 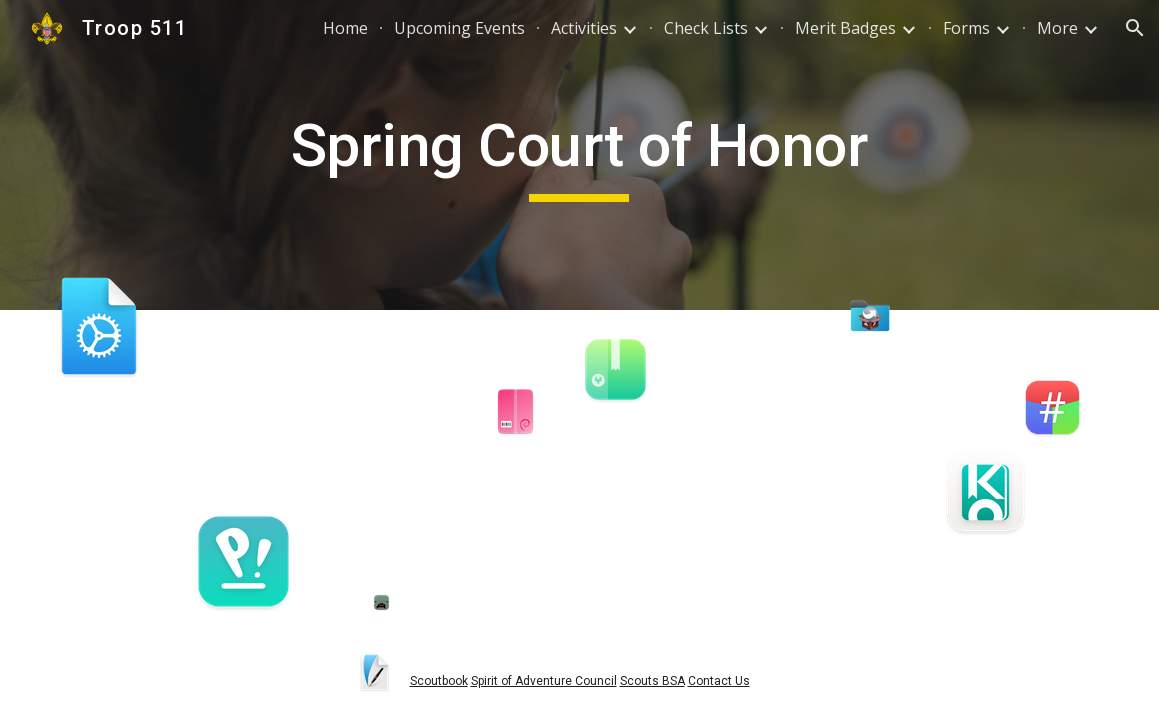 What do you see at coordinates (243, 561) in the screenshot?
I see `launch Pop!_OS application` at bounding box center [243, 561].